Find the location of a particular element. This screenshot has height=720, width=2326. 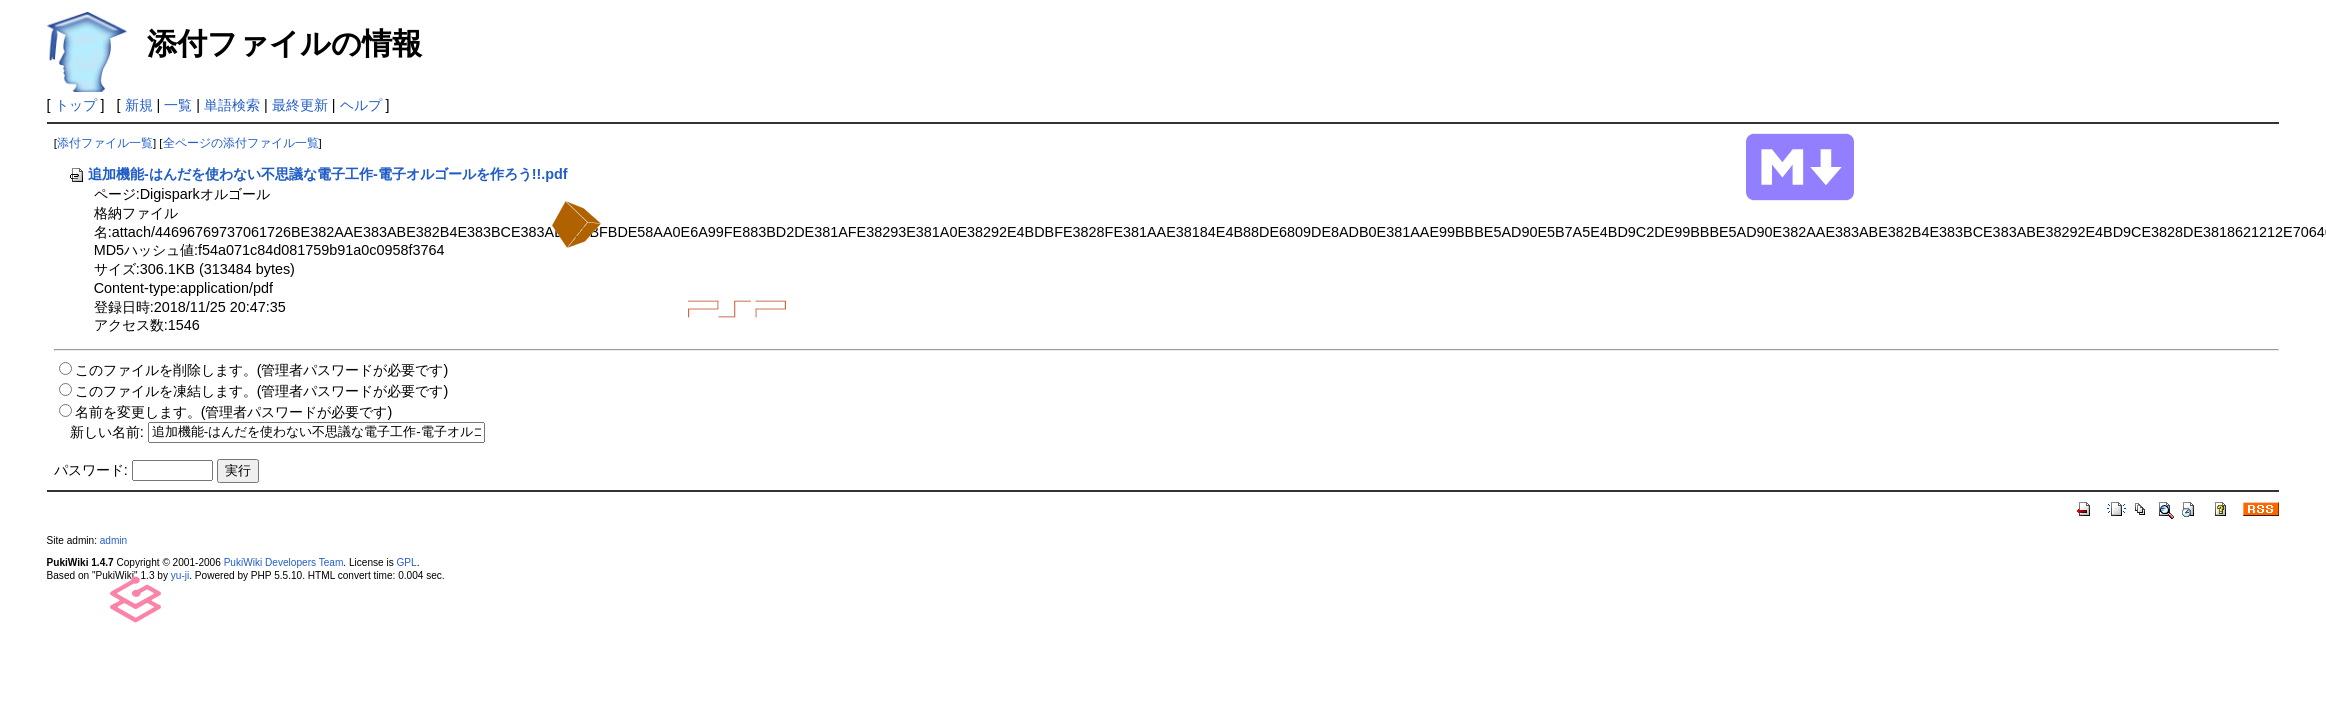

playstation portable (PSP) brand logo is located at coordinates (737, 309).